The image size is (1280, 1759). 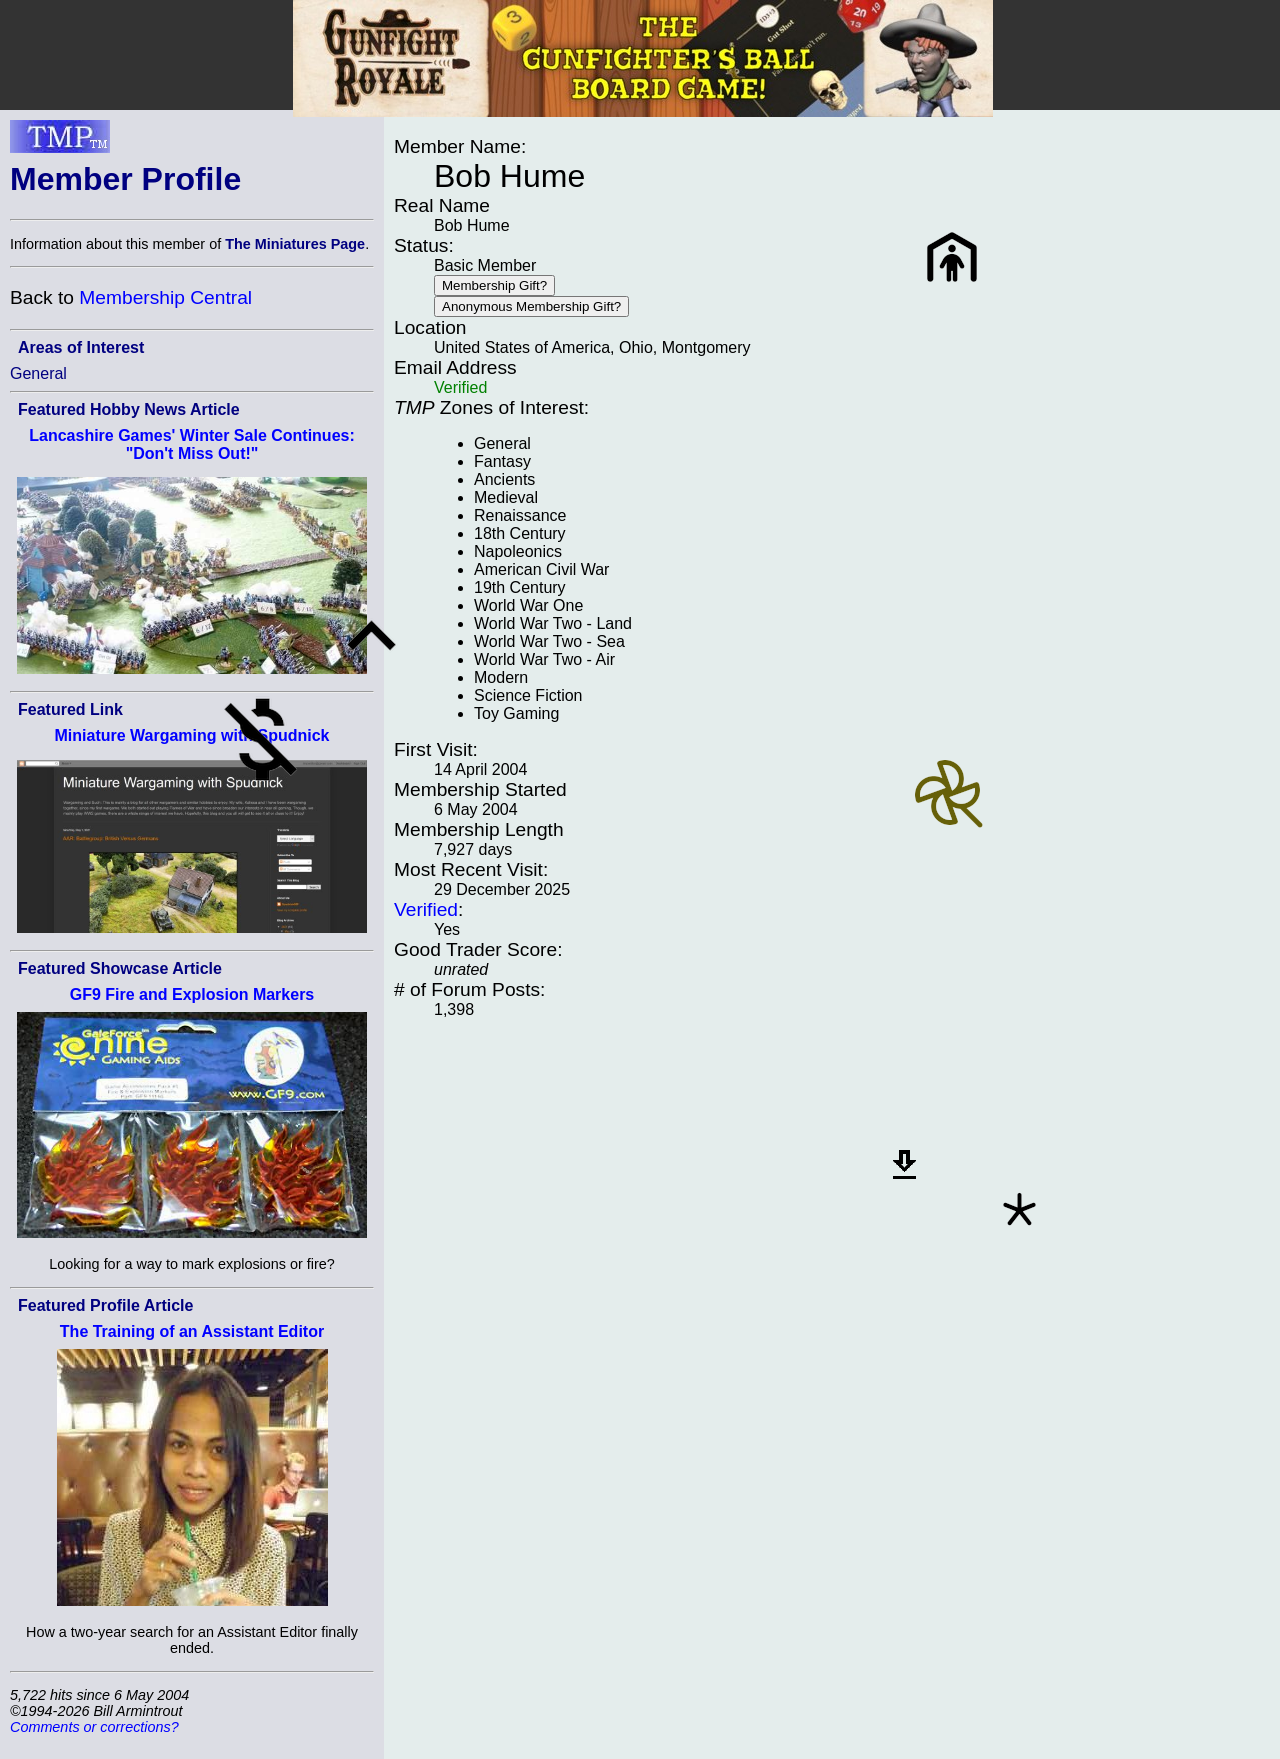 I want to click on indicates no cost or free item, so click(x=260, y=739).